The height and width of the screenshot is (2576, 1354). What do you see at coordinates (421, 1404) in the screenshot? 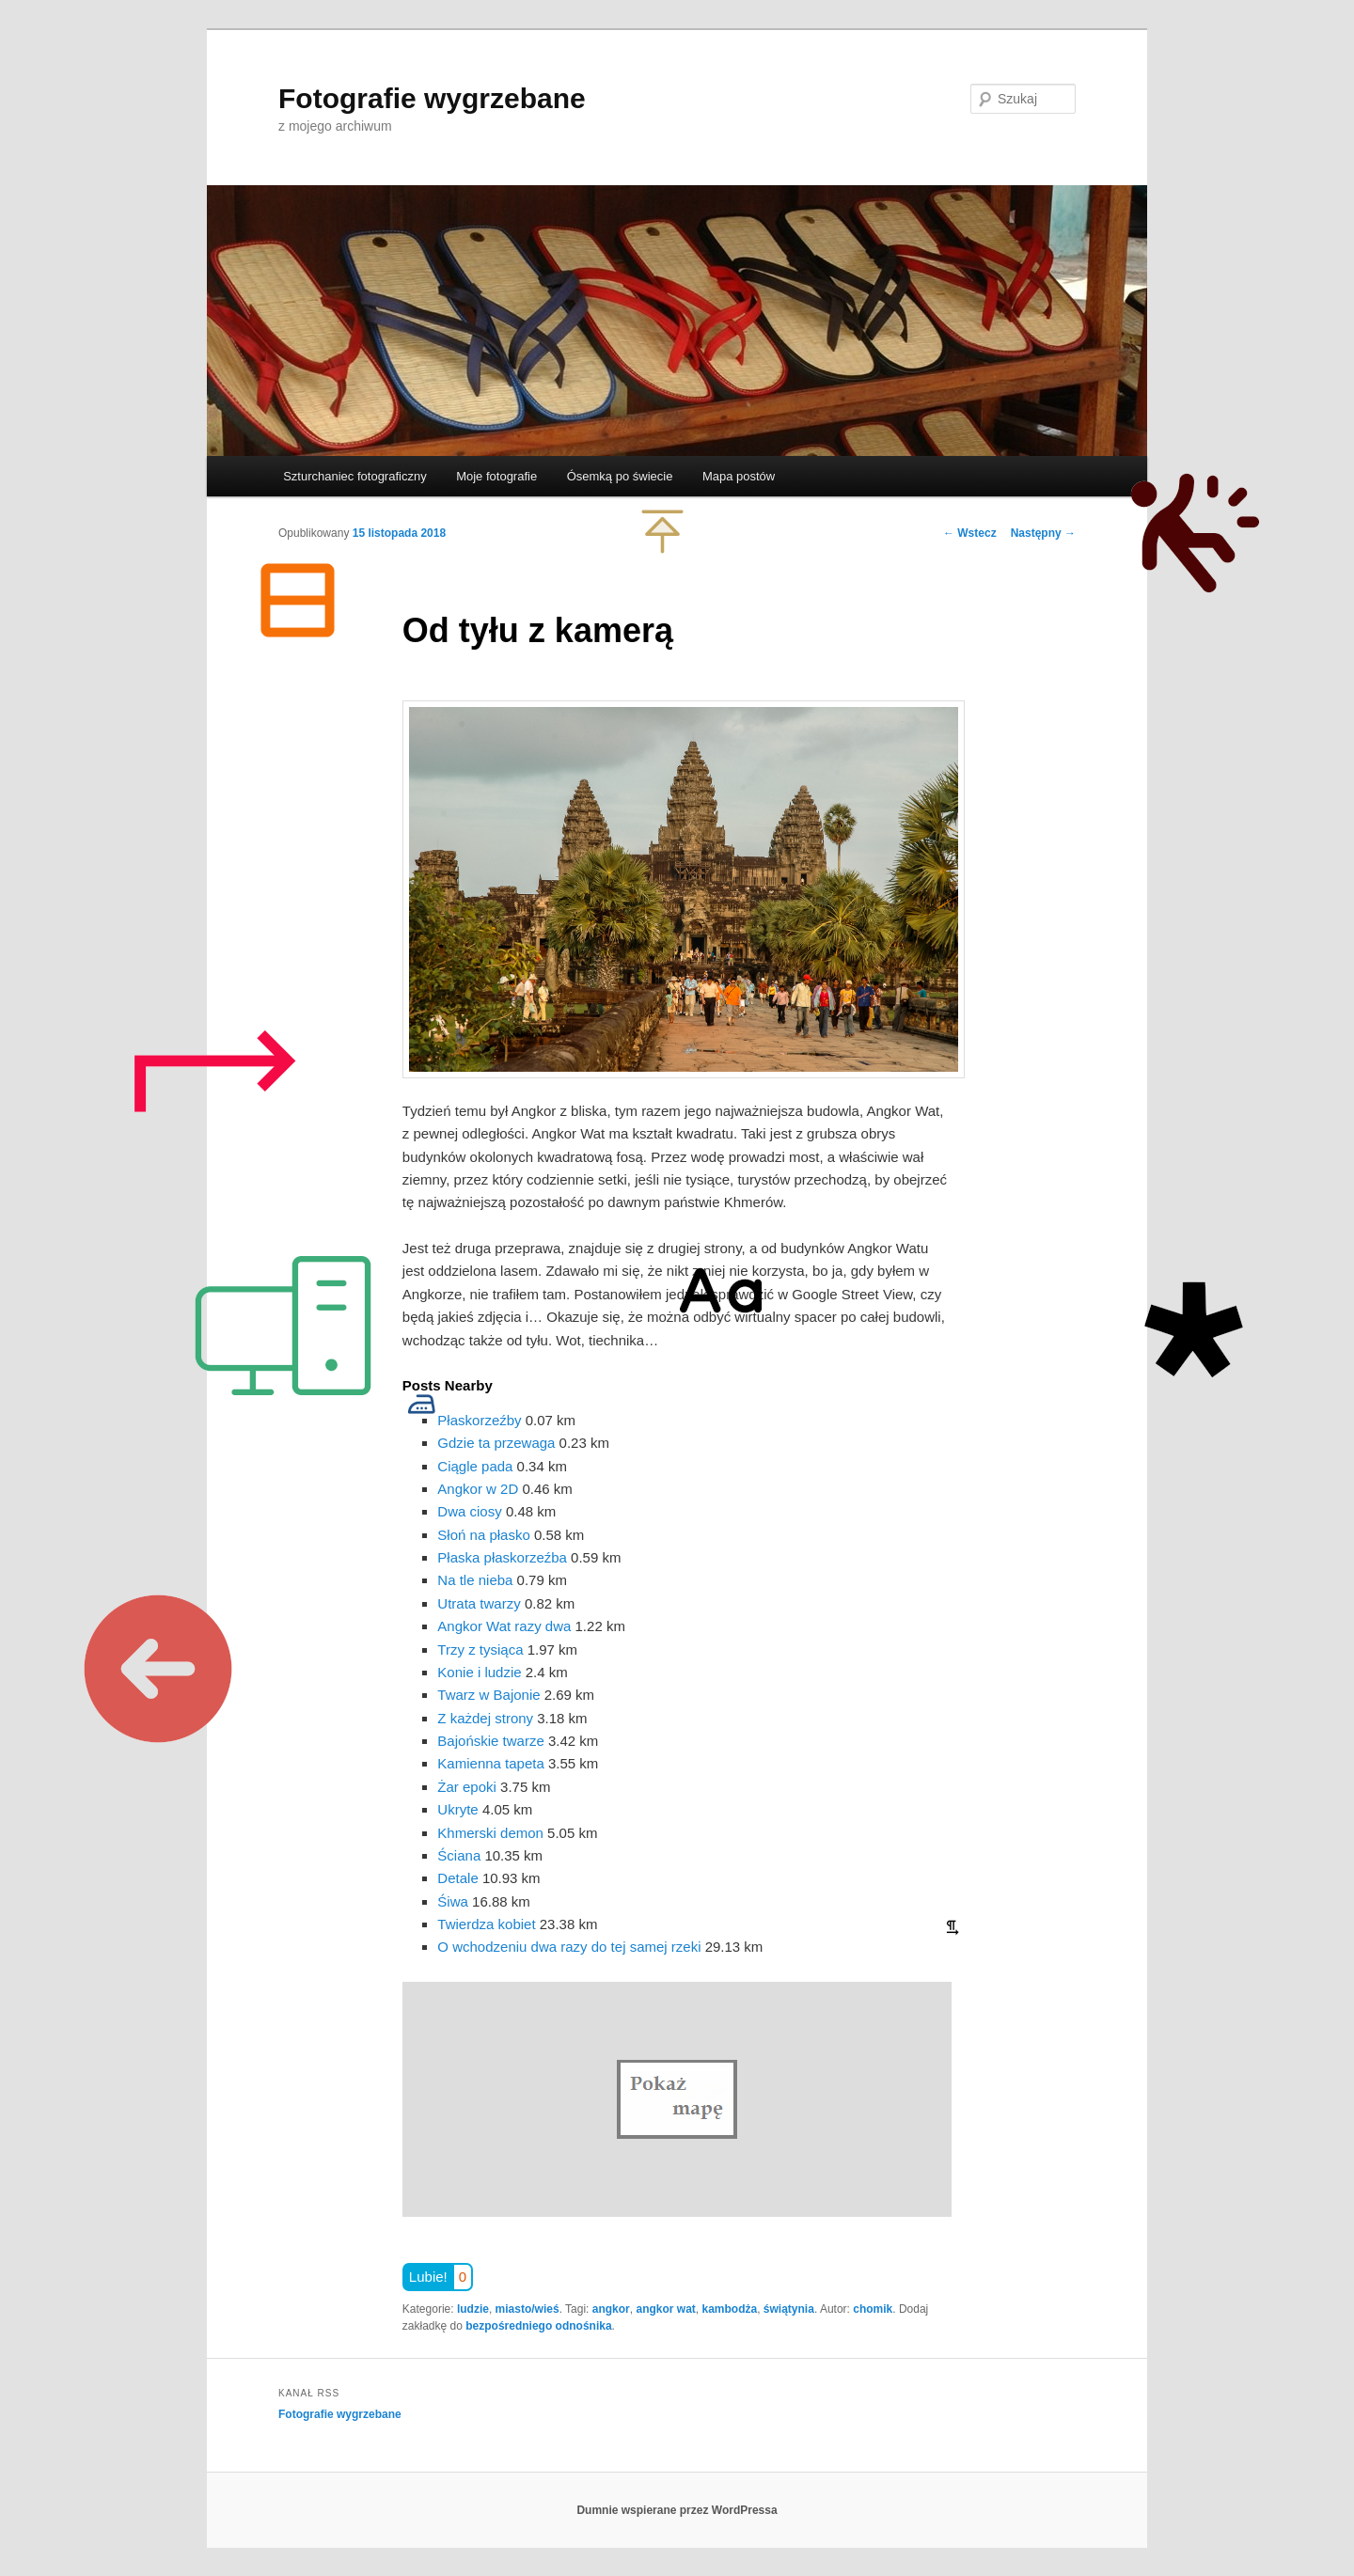
I see `select high heat ironing setting` at bounding box center [421, 1404].